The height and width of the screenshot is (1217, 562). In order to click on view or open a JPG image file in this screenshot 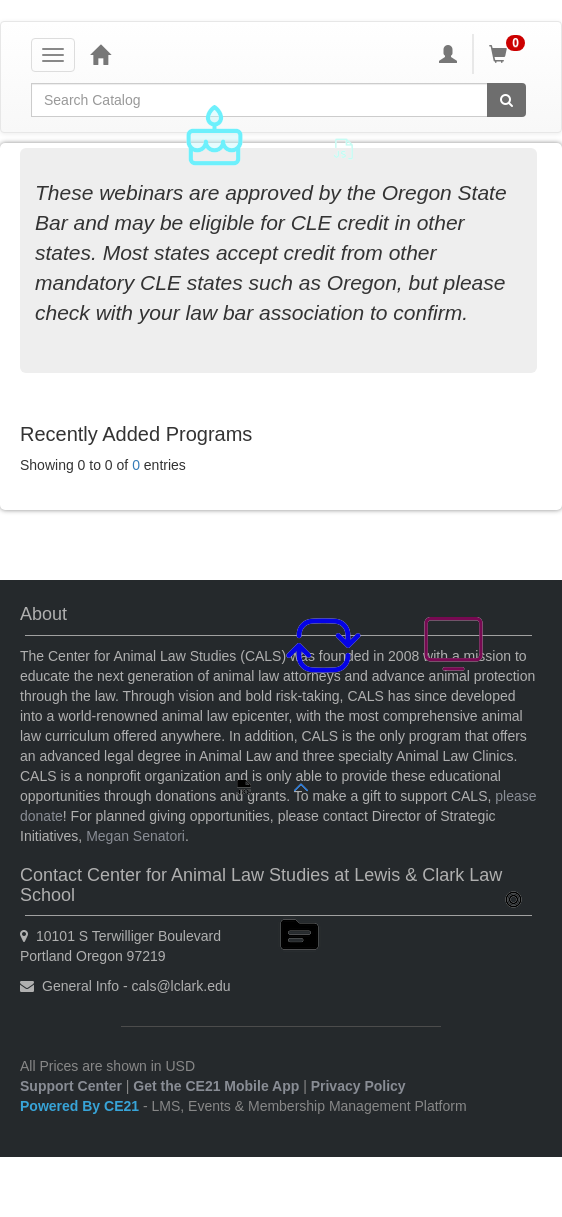, I will do `click(244, 788)`.